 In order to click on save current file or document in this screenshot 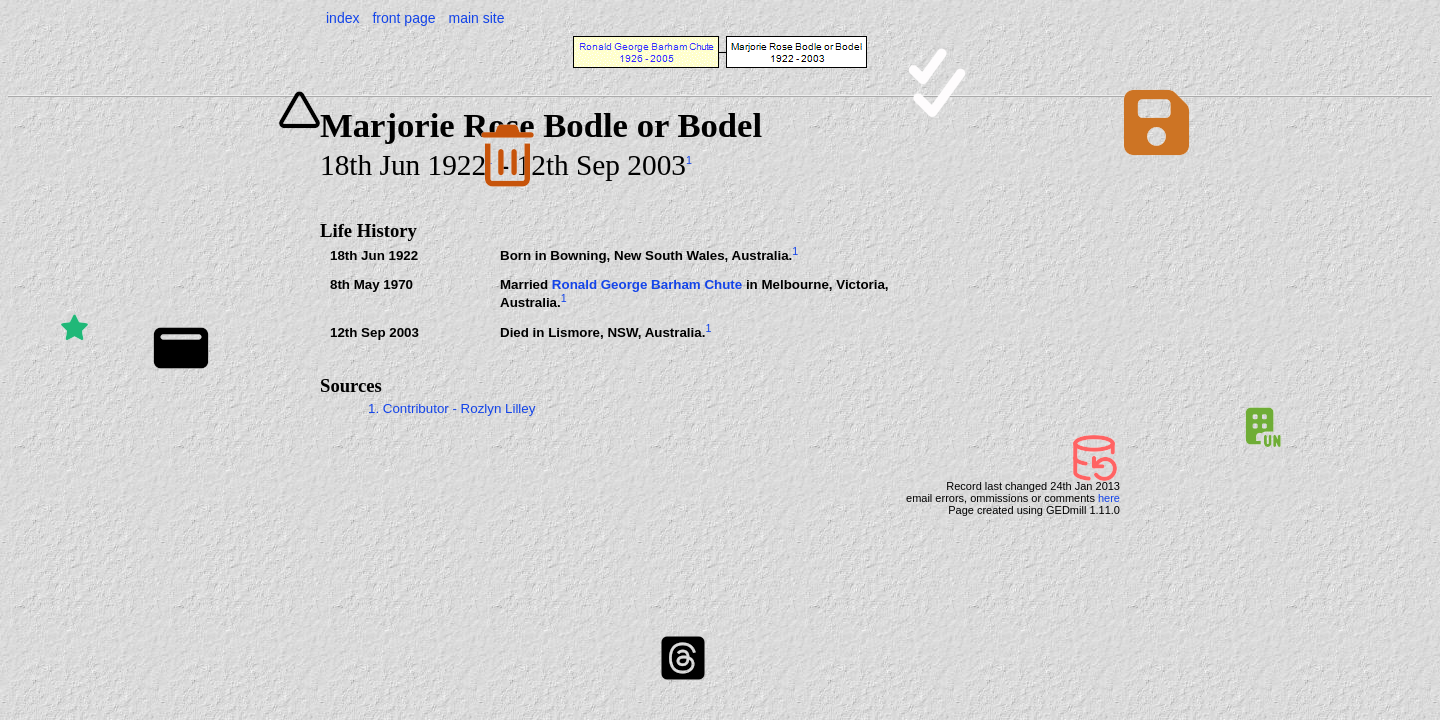, I will do `click(1156, 122)`.